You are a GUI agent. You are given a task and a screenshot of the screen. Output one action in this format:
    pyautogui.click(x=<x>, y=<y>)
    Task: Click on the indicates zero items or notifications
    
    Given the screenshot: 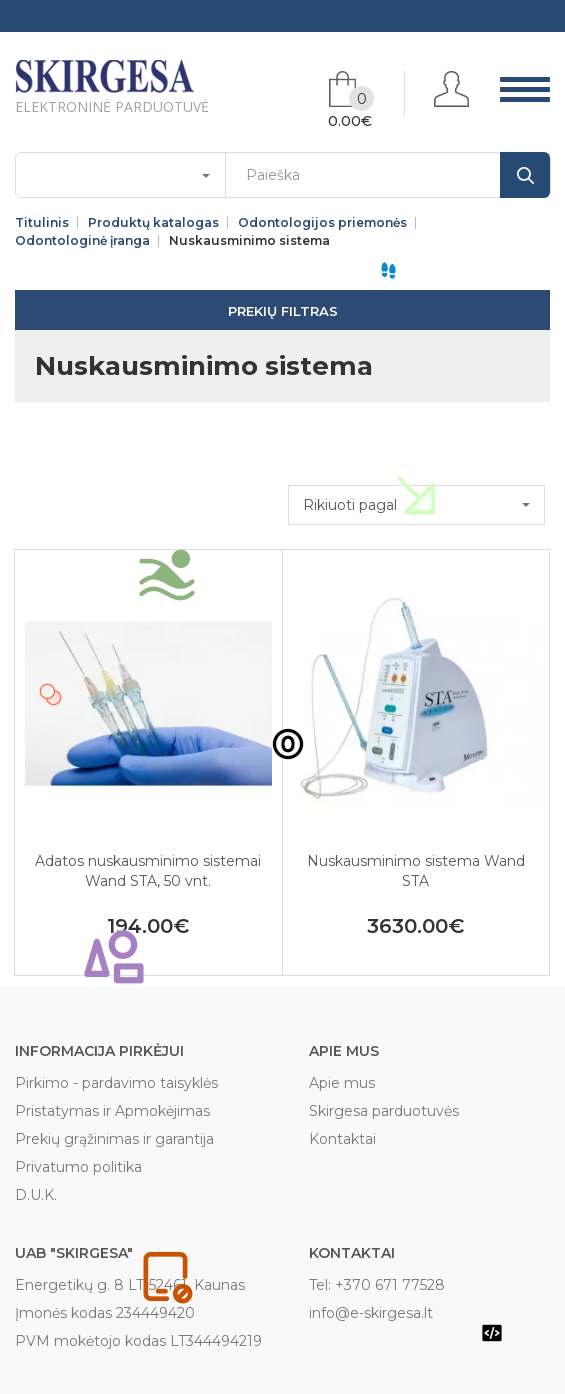 What is the action you would take?
    pyautogui.click(x=288, y=744)
    